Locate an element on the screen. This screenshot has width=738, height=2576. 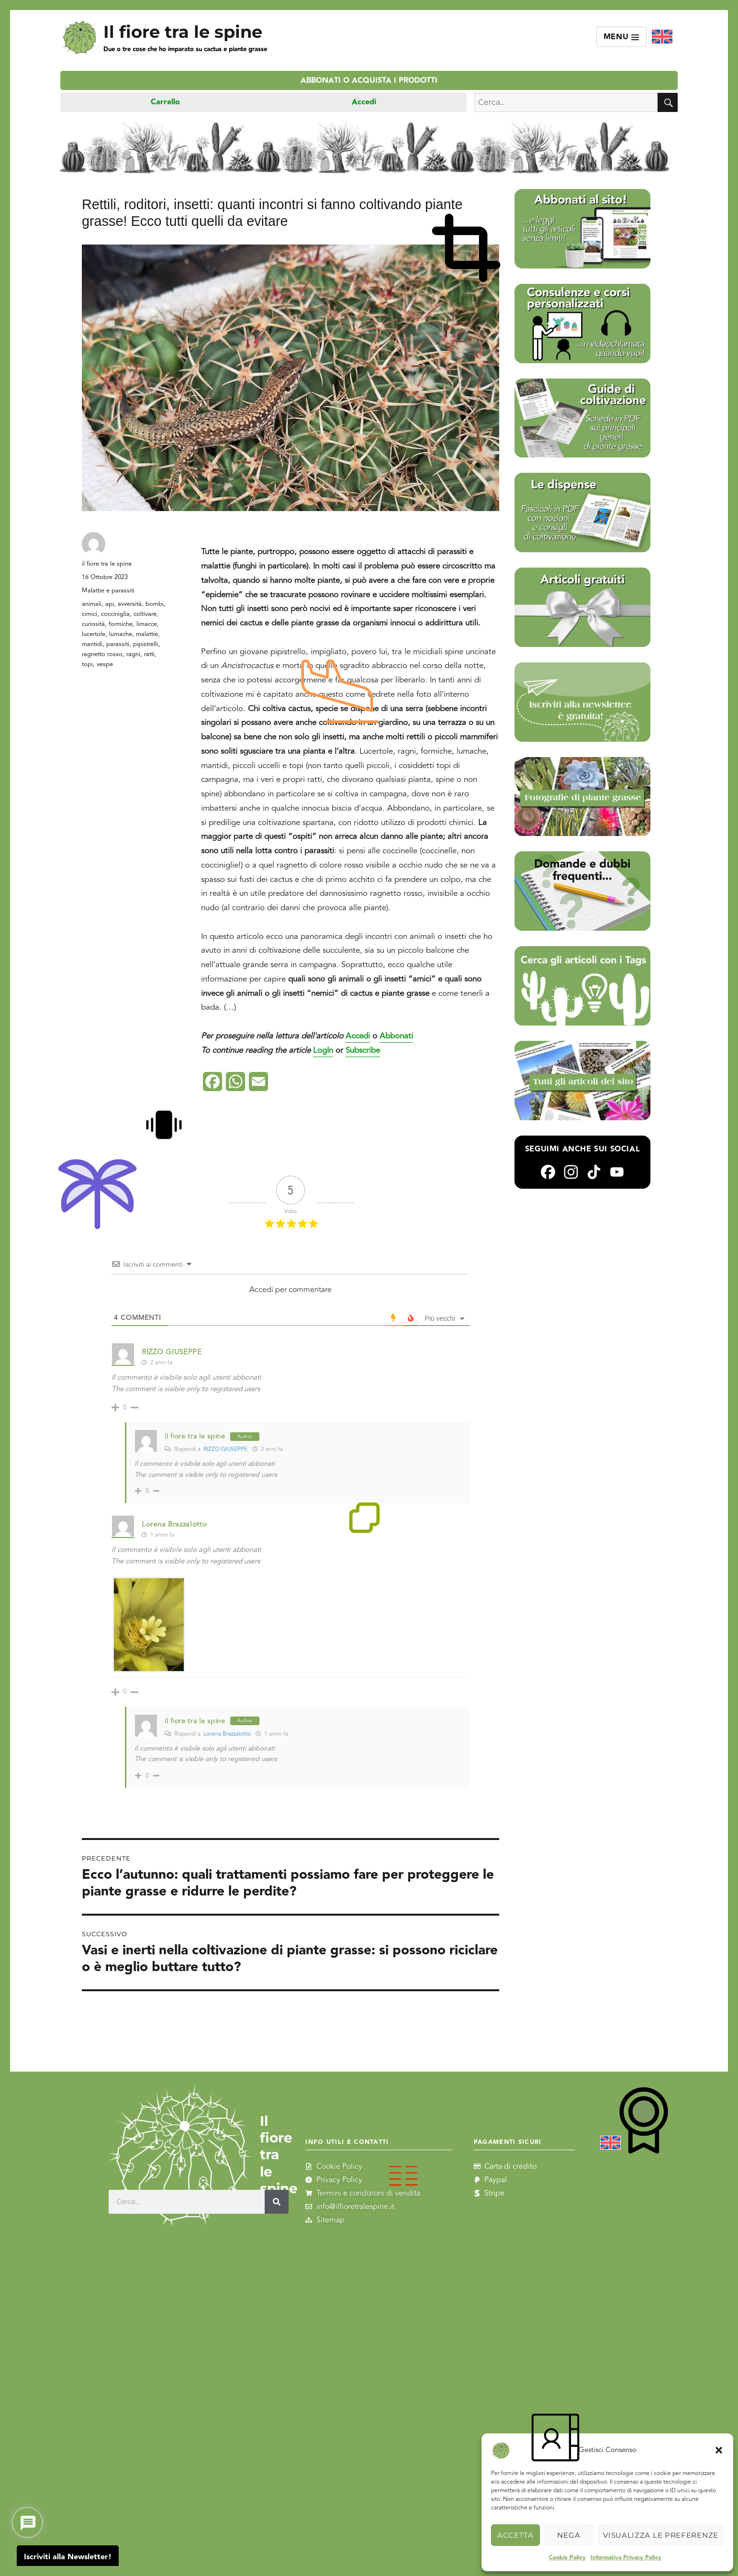
switch to multi-column text layout is located at coordinates (403, 2176).